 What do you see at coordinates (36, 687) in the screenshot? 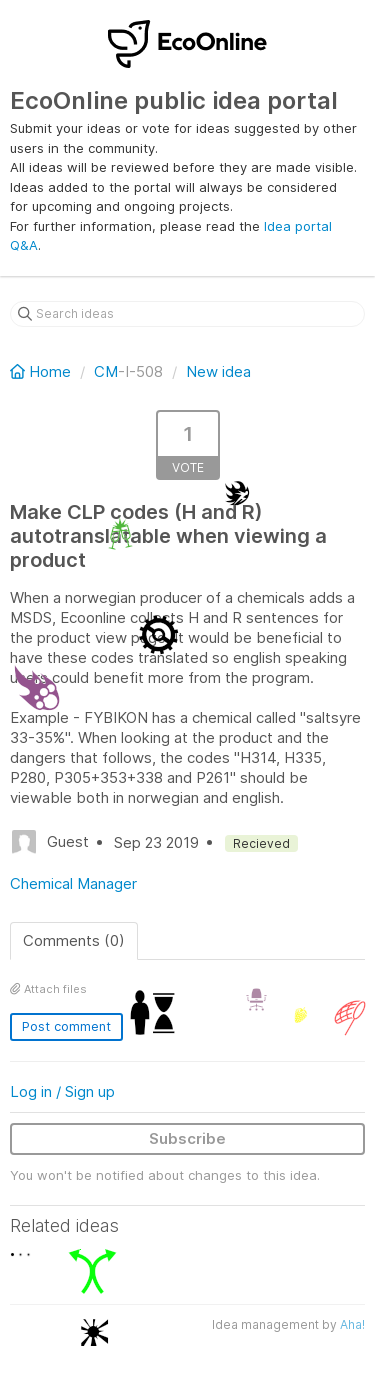
I see `activate fire or burn effect in game` at bounding box center [36, 687].